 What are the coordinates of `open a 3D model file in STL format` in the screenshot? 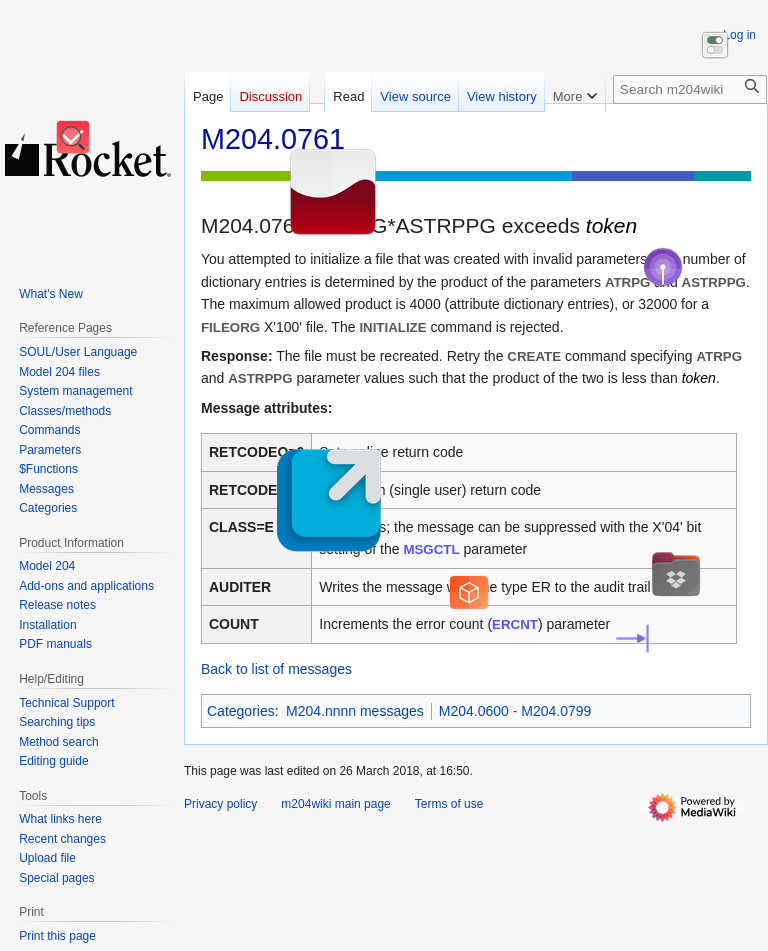 It's located at (469, 591).